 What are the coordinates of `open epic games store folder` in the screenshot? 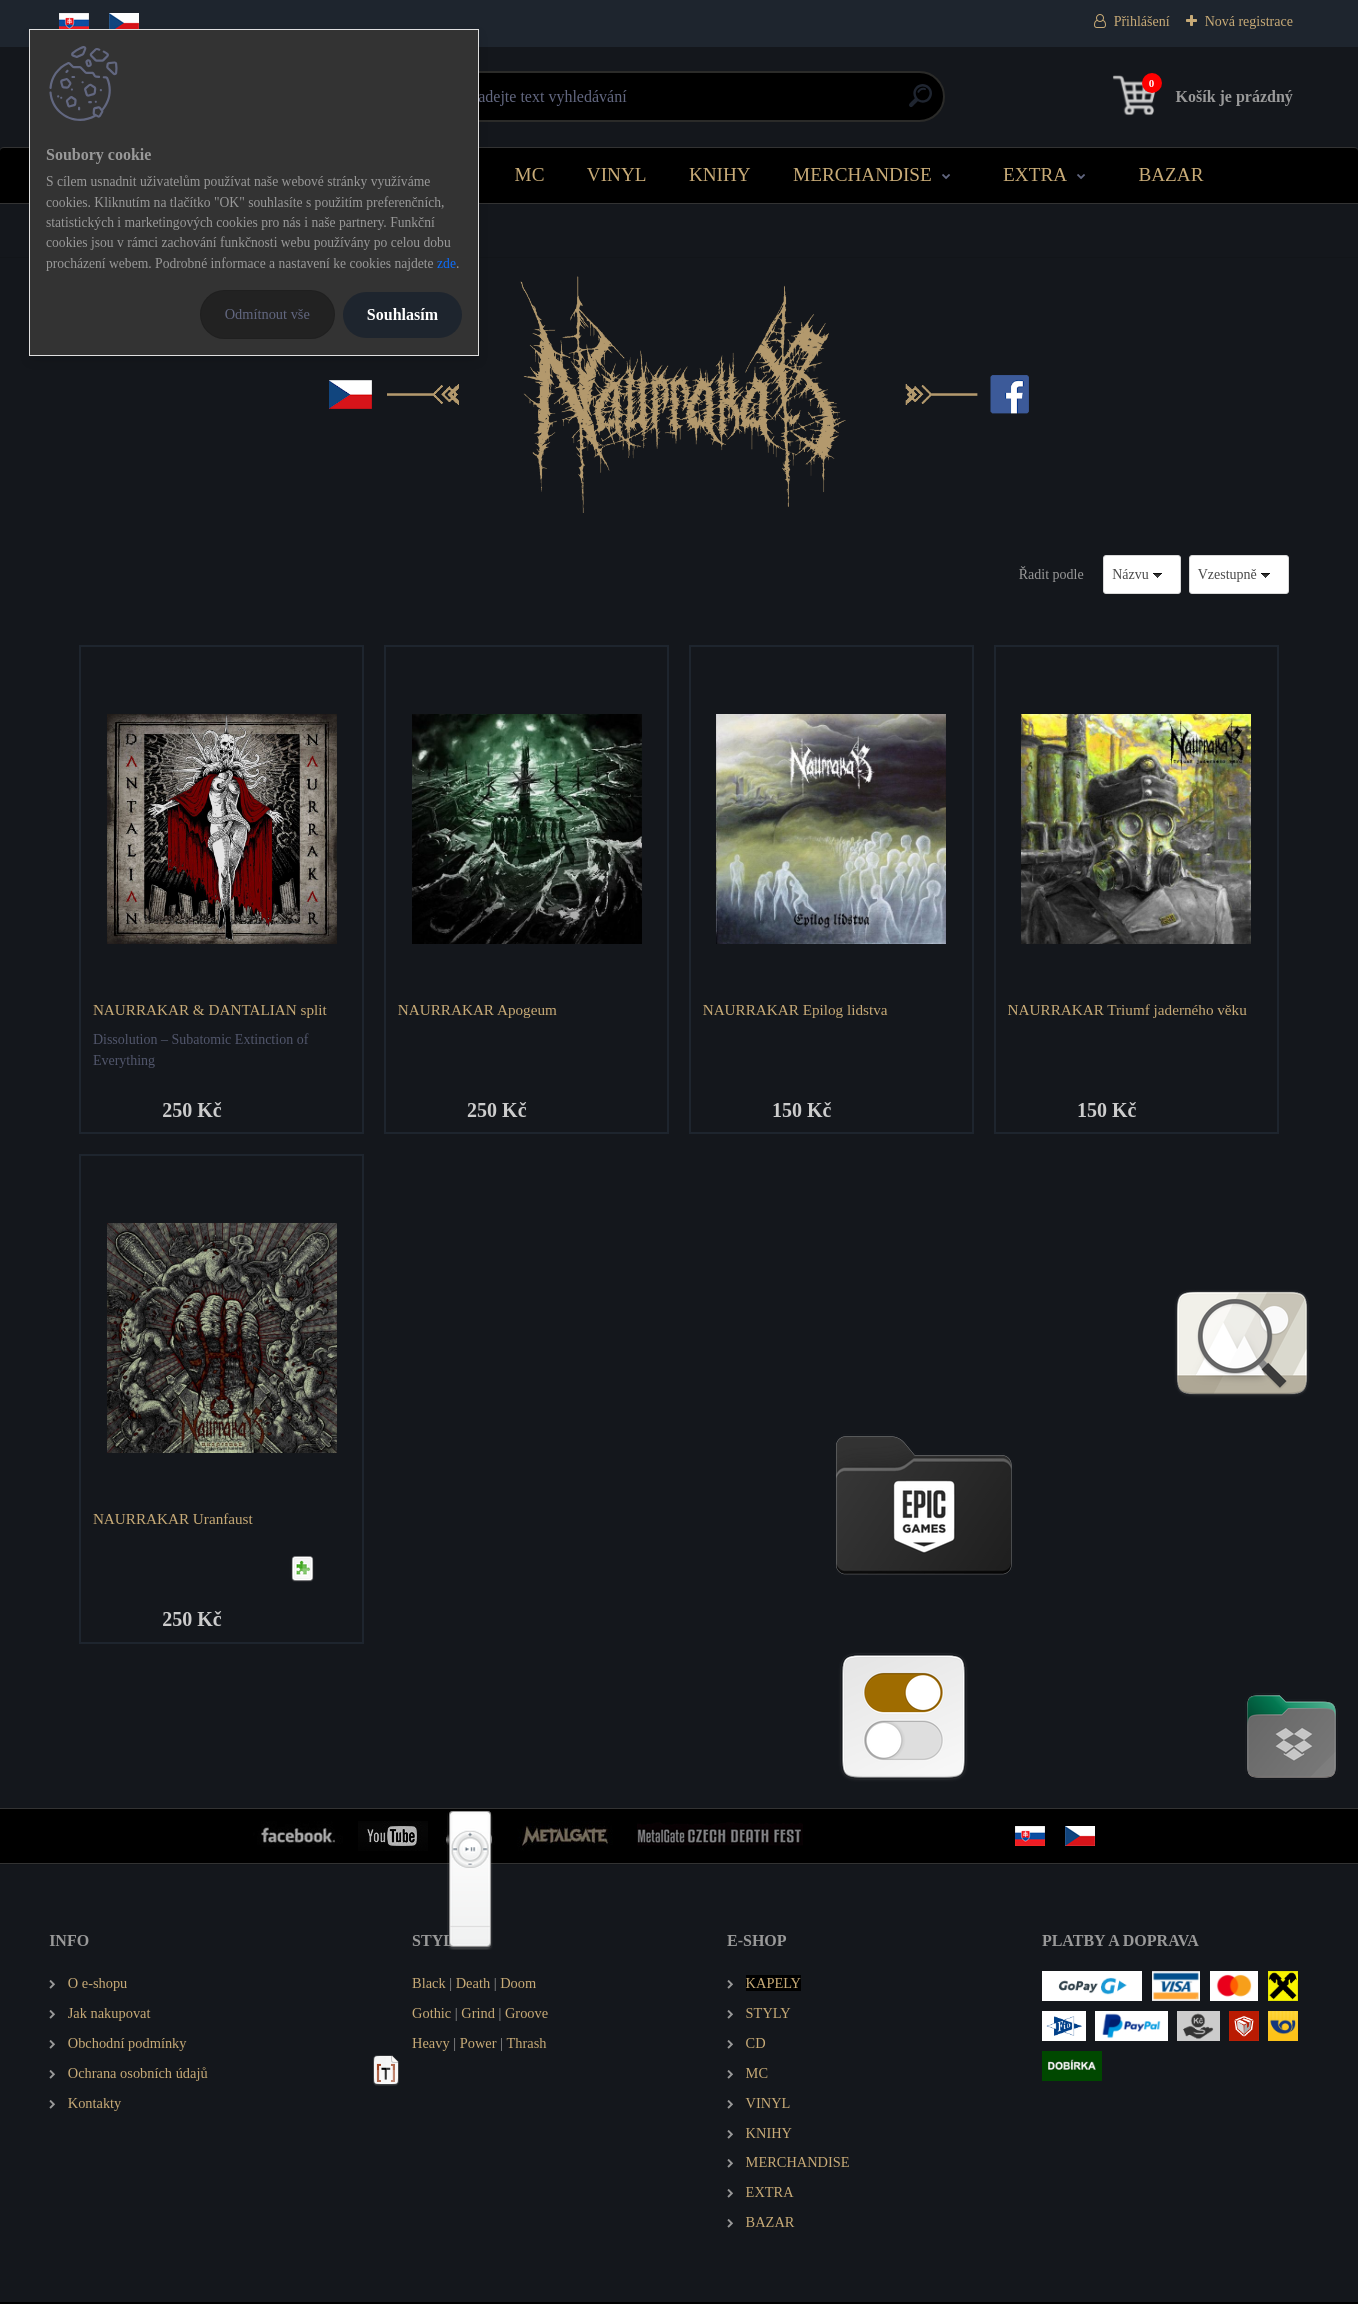 It's located at (923, 1510).